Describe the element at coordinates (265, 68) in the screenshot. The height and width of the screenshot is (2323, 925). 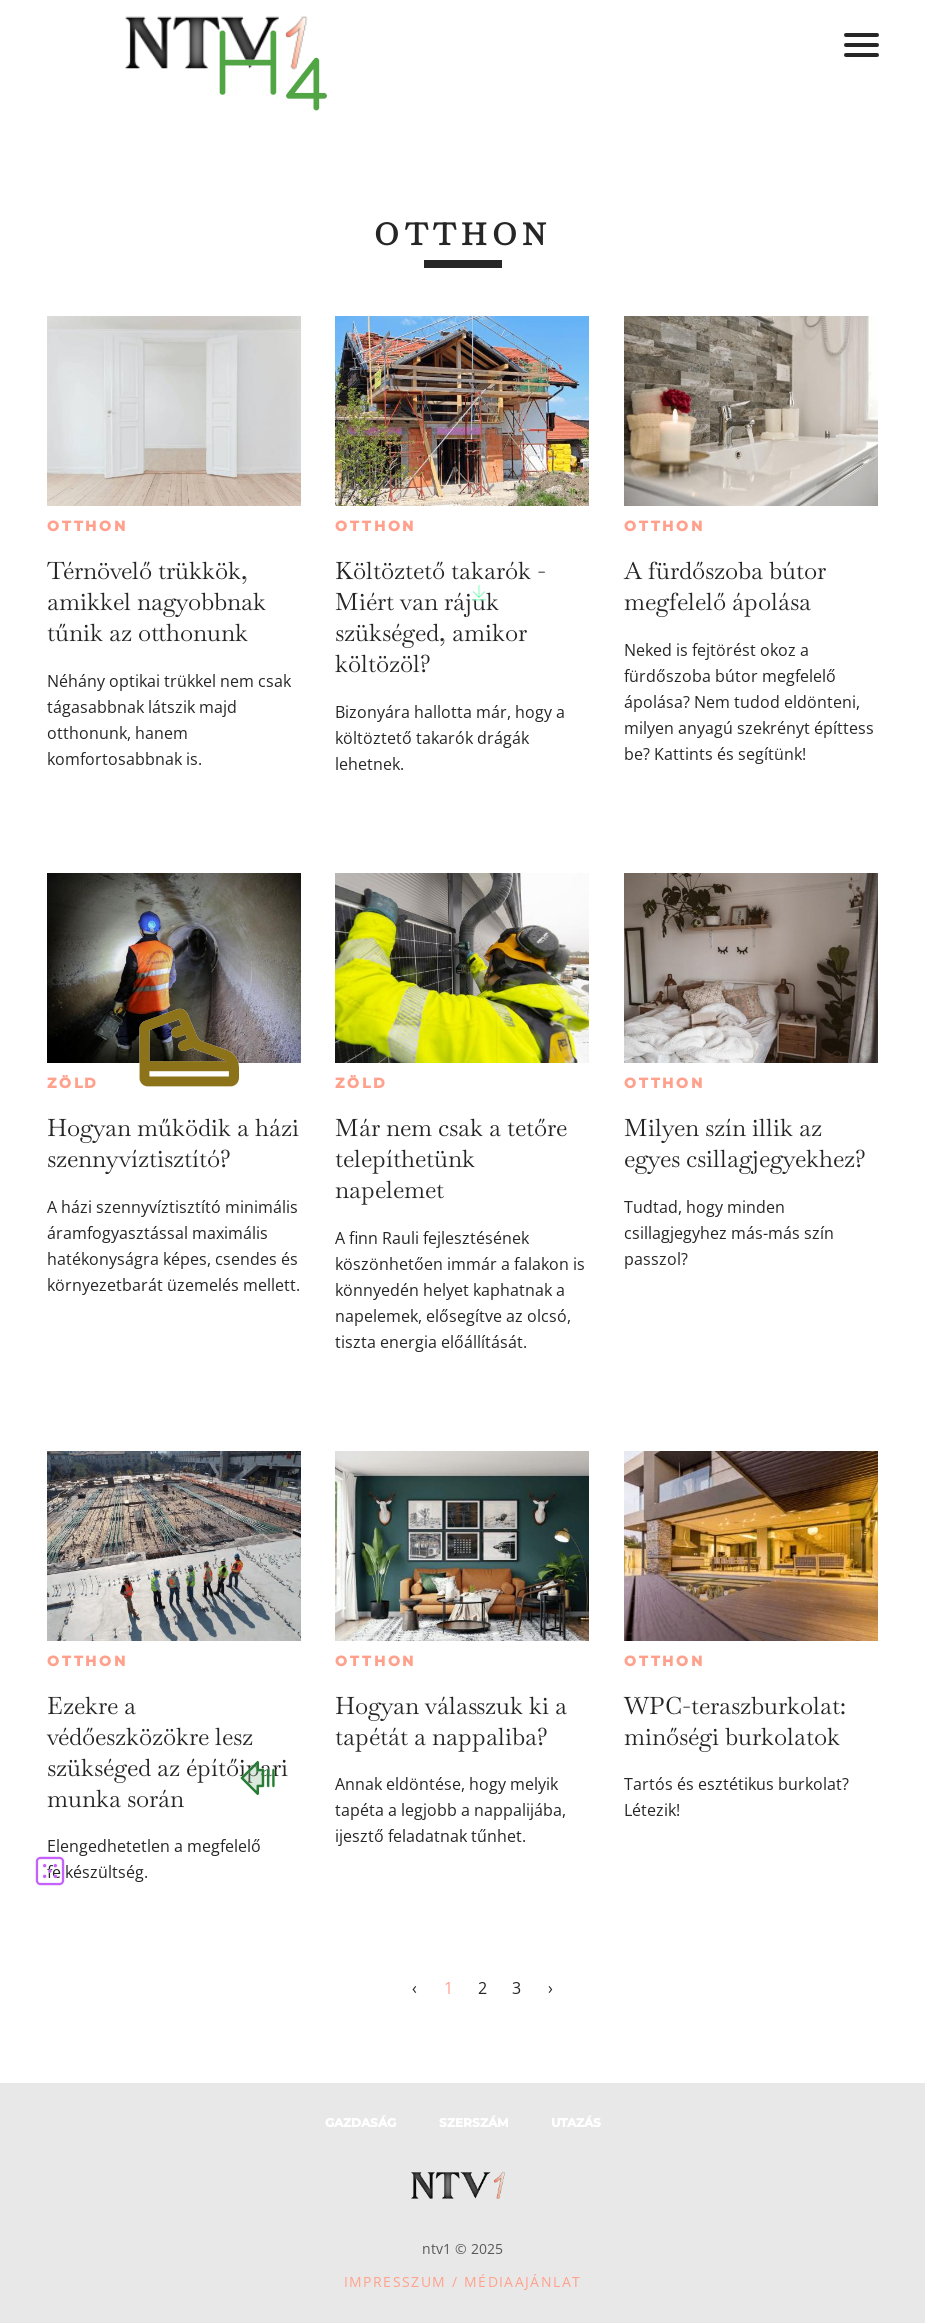
I see `format text as heading level 4` at that location.